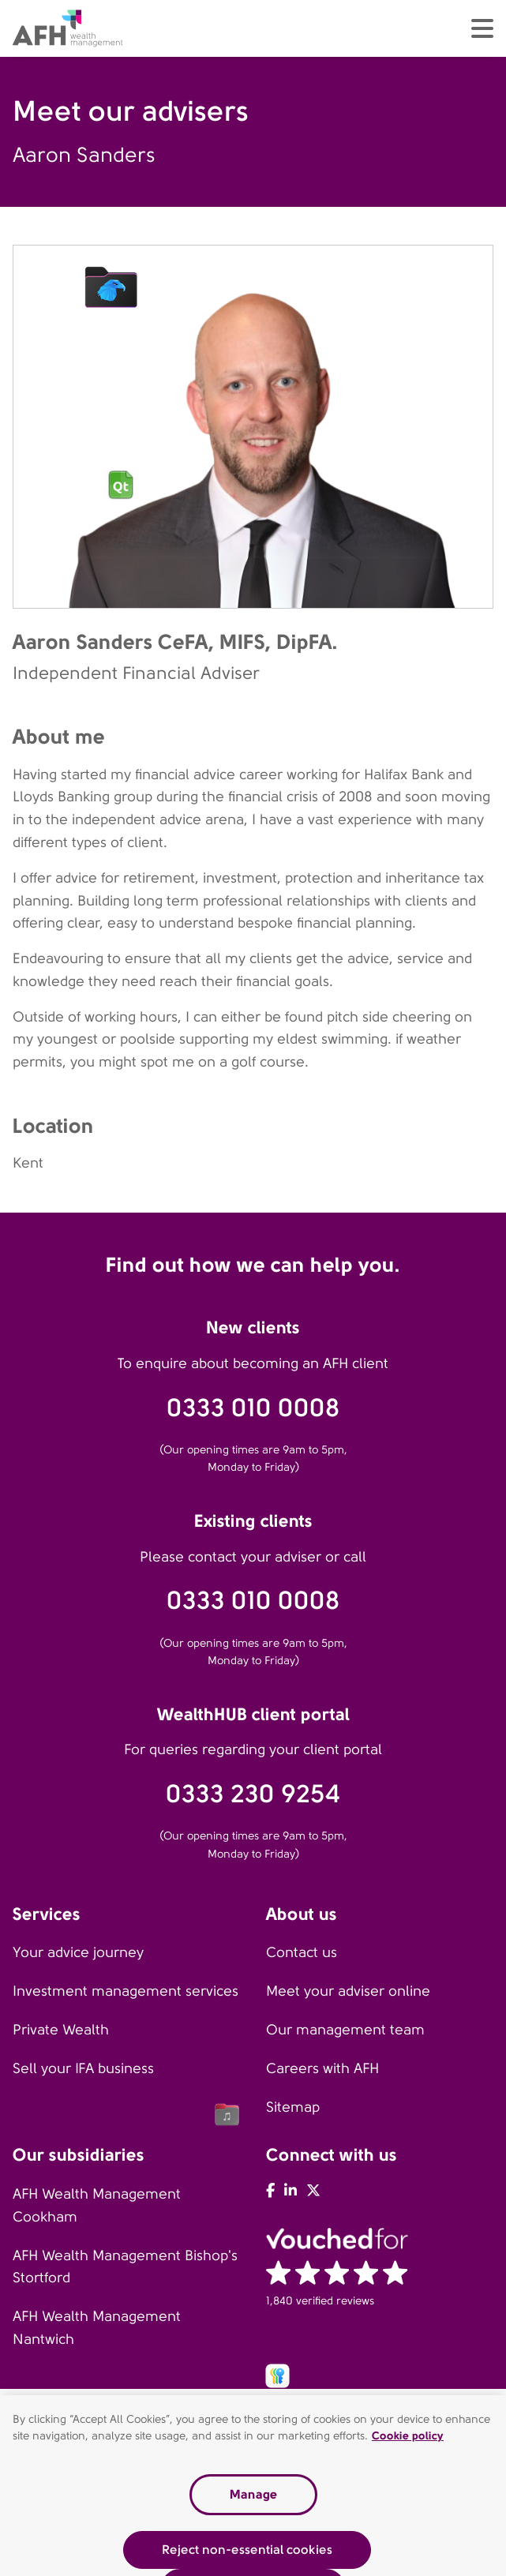 This screenshot has height=2576, width=506. I want to click on open garuda linux system folder, so click(111, 288).